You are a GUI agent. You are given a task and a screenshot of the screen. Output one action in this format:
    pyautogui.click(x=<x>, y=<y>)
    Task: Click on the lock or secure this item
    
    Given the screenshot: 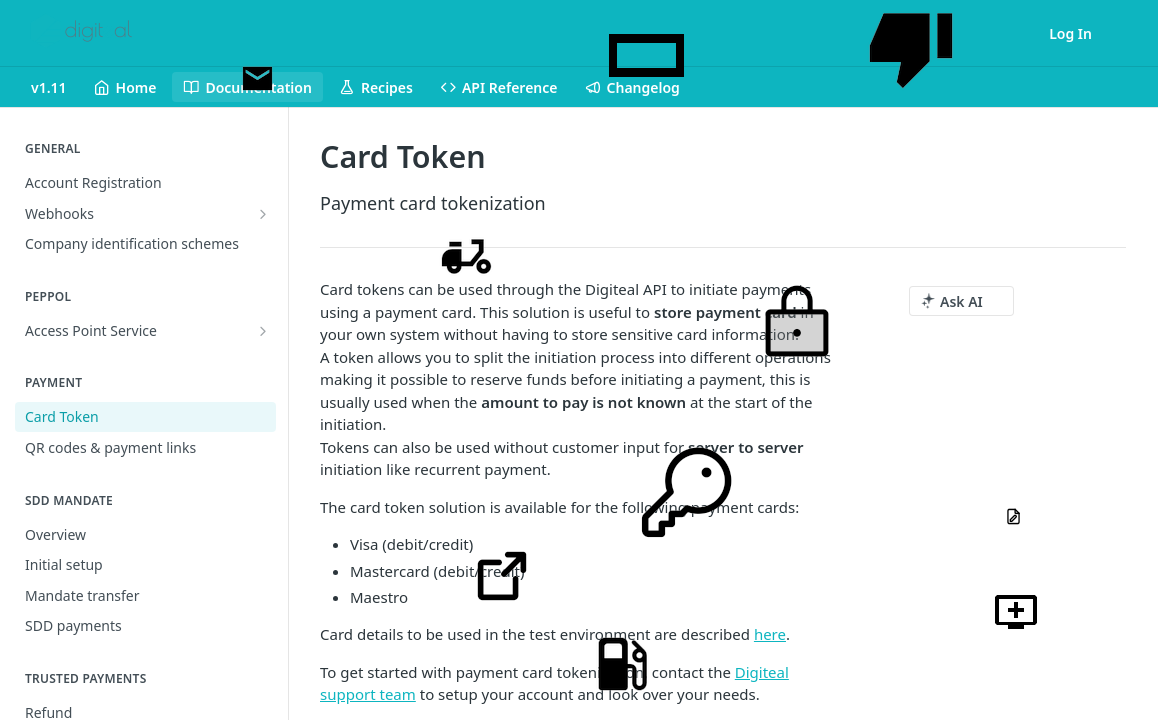 What is the action you would take?
    pyautogui.click(x=797, y=325)
    